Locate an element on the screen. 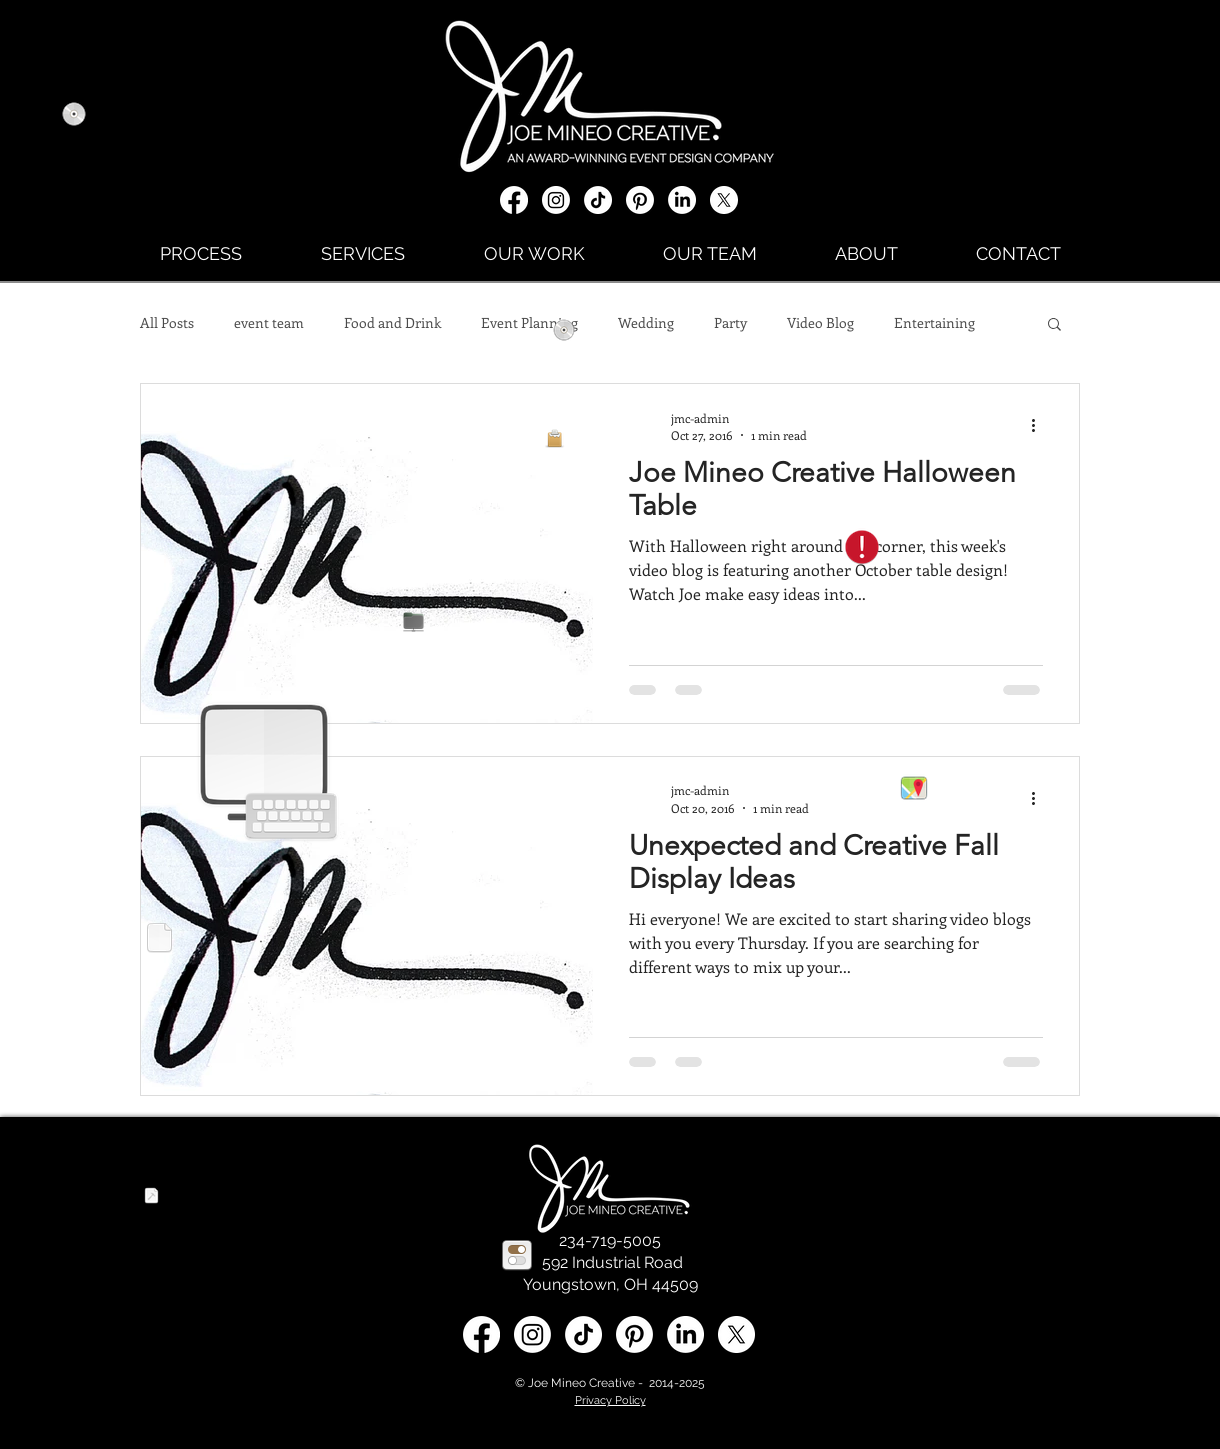  open the maps application is located at coordinates (914, 788).